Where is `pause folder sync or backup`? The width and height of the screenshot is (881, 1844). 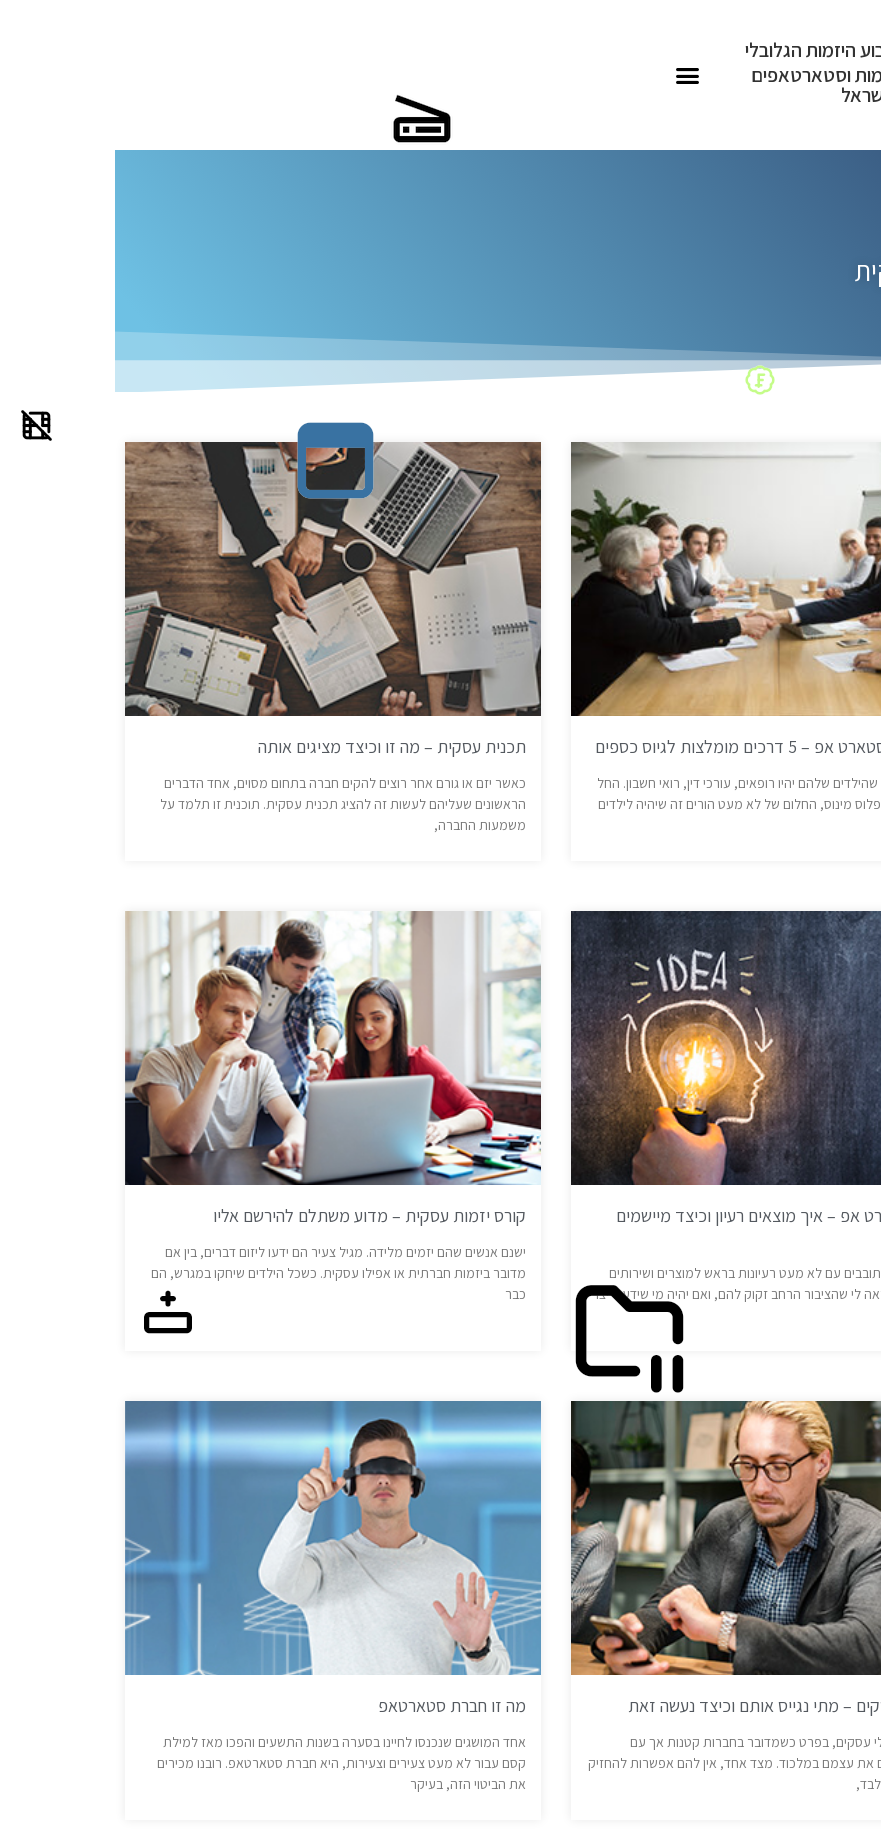
pause folder sync or backup is located at coordinates (629, 1333).